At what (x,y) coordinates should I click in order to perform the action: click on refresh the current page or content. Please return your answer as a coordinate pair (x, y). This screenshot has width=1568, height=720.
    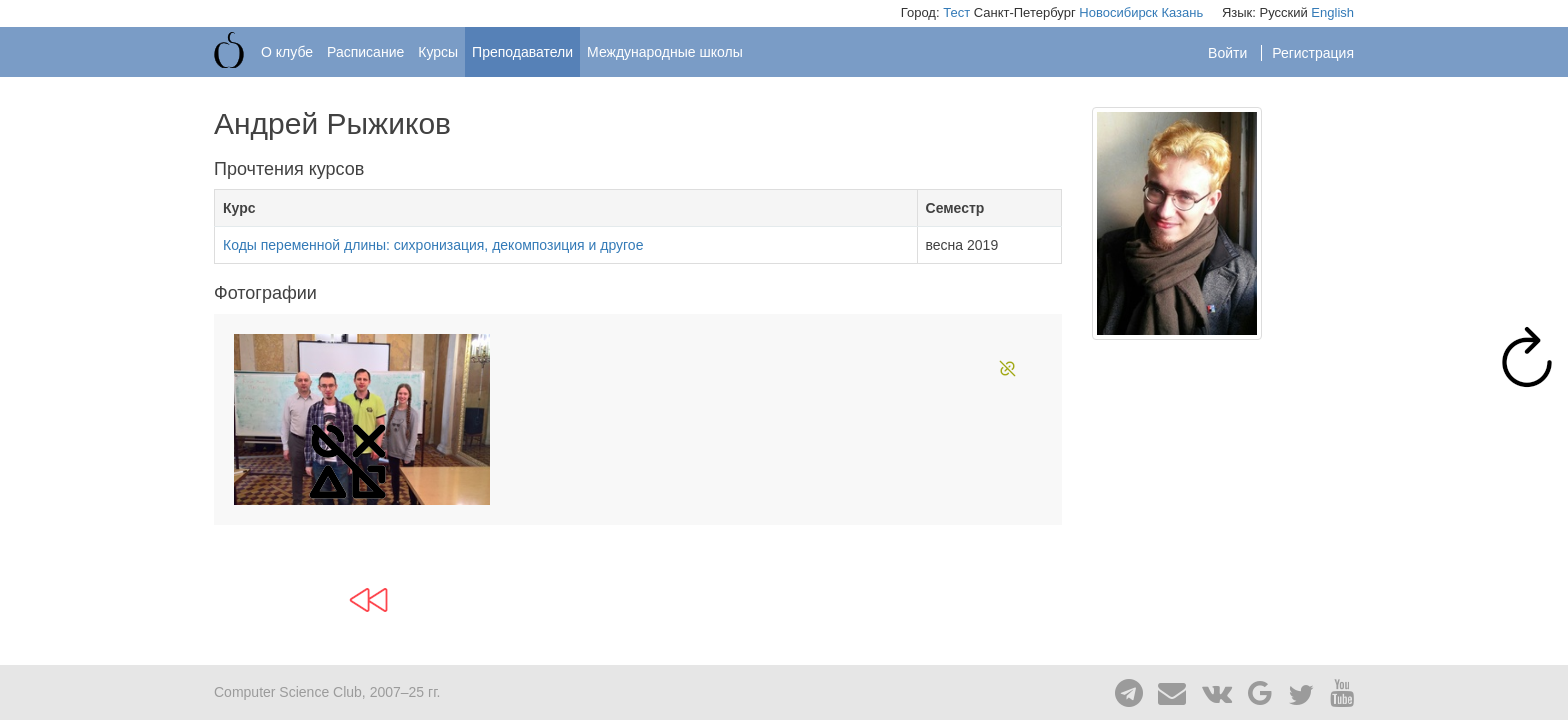
    Looking at the image, I should click on (1527, 357).